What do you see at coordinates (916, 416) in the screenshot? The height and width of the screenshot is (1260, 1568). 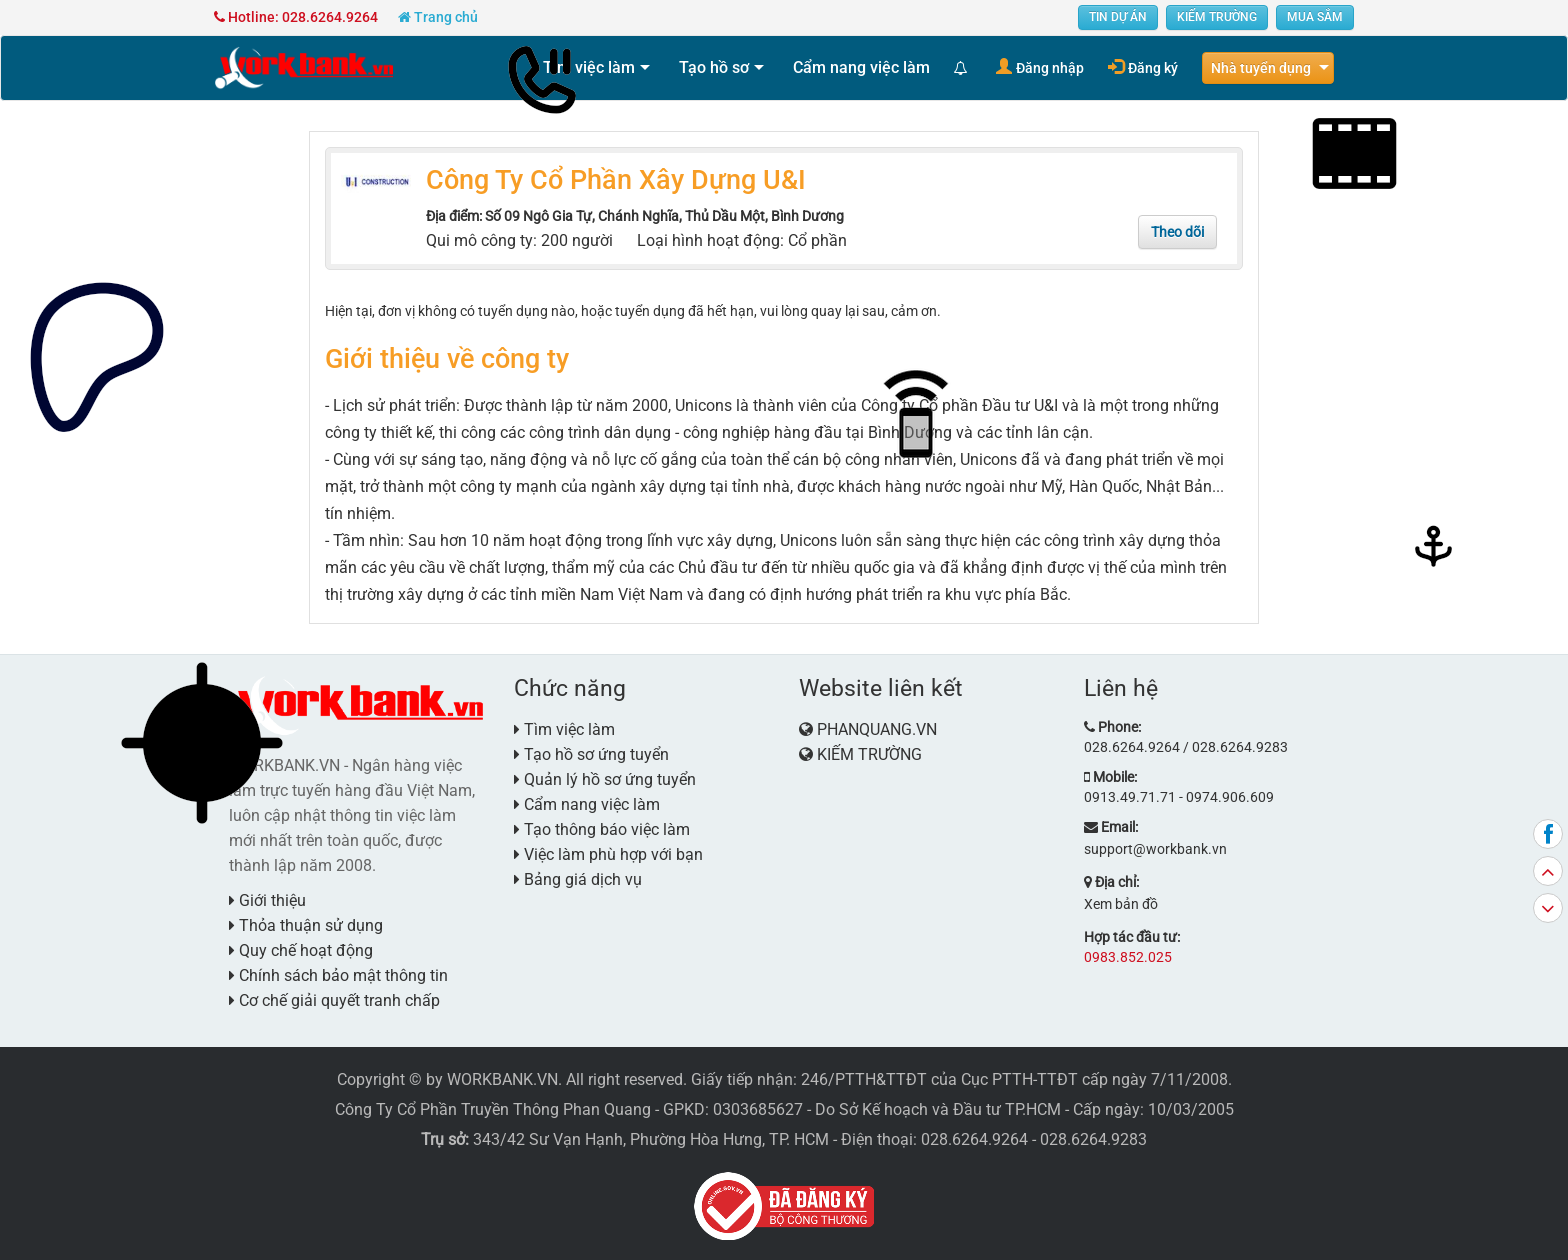 I see `enable speakerphone during a call` at bounding box center [916, 416].